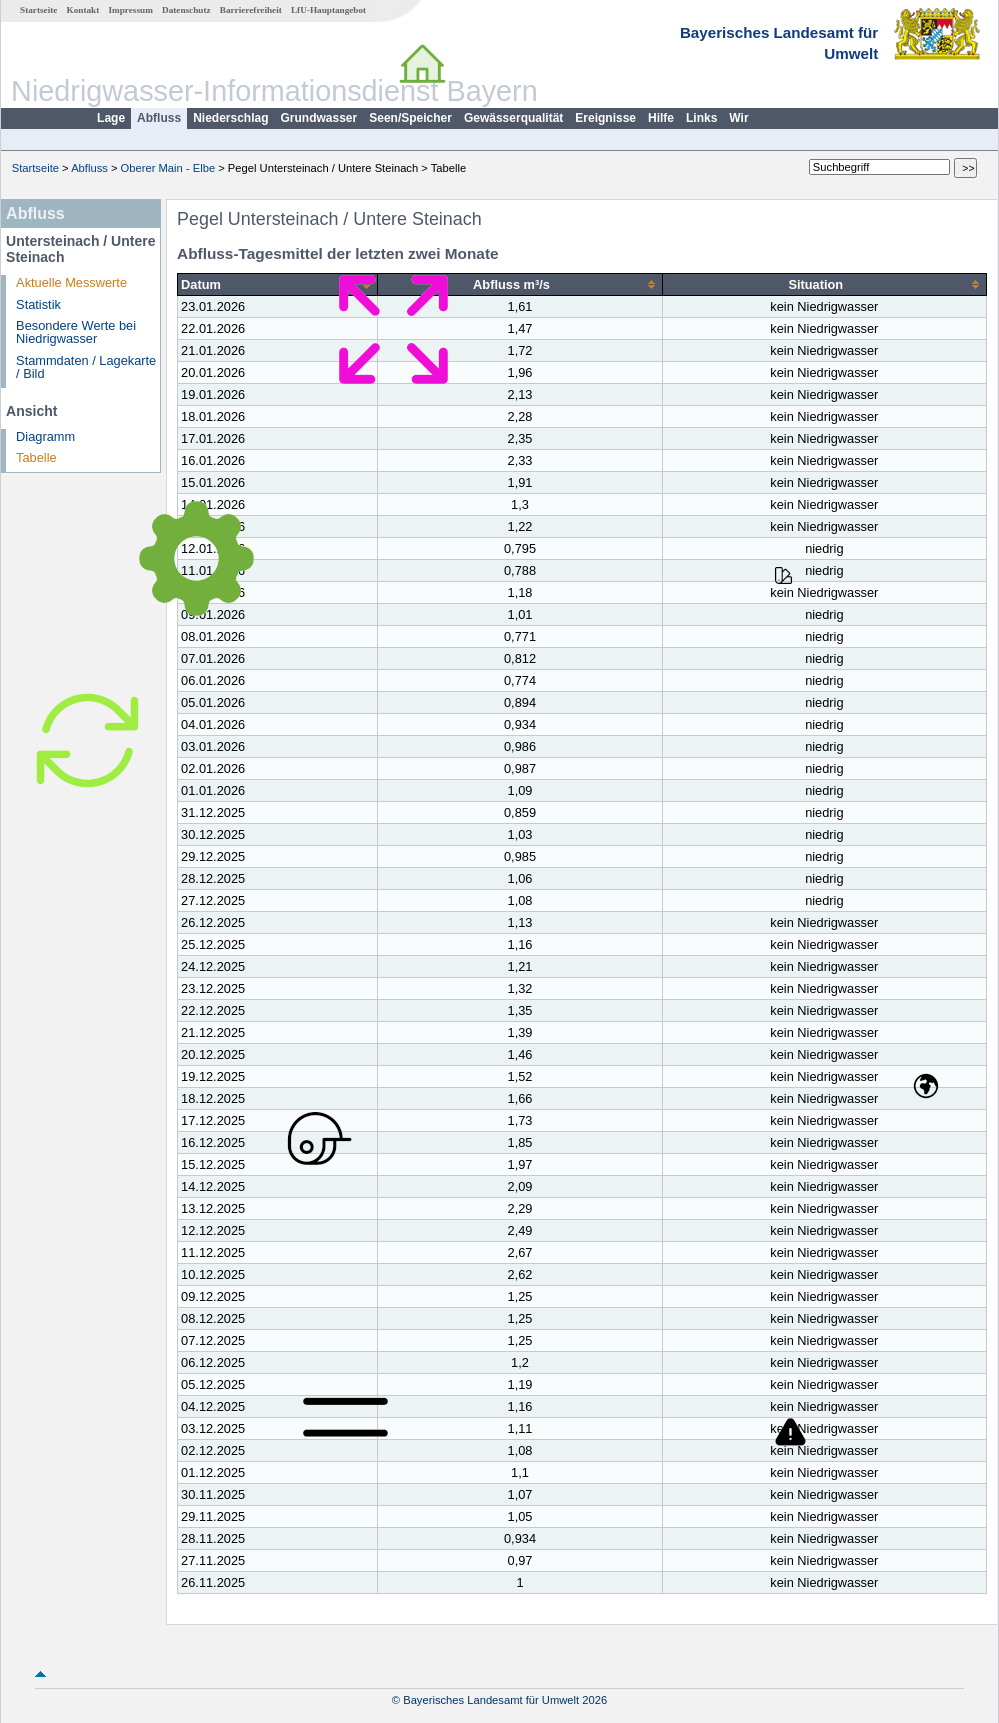 This screenshot has height=1723, width=999. What do you see at coordinates (345, 1415) in the screenshot?
I see `open navigation menu` at bounding box center [345, 1415].